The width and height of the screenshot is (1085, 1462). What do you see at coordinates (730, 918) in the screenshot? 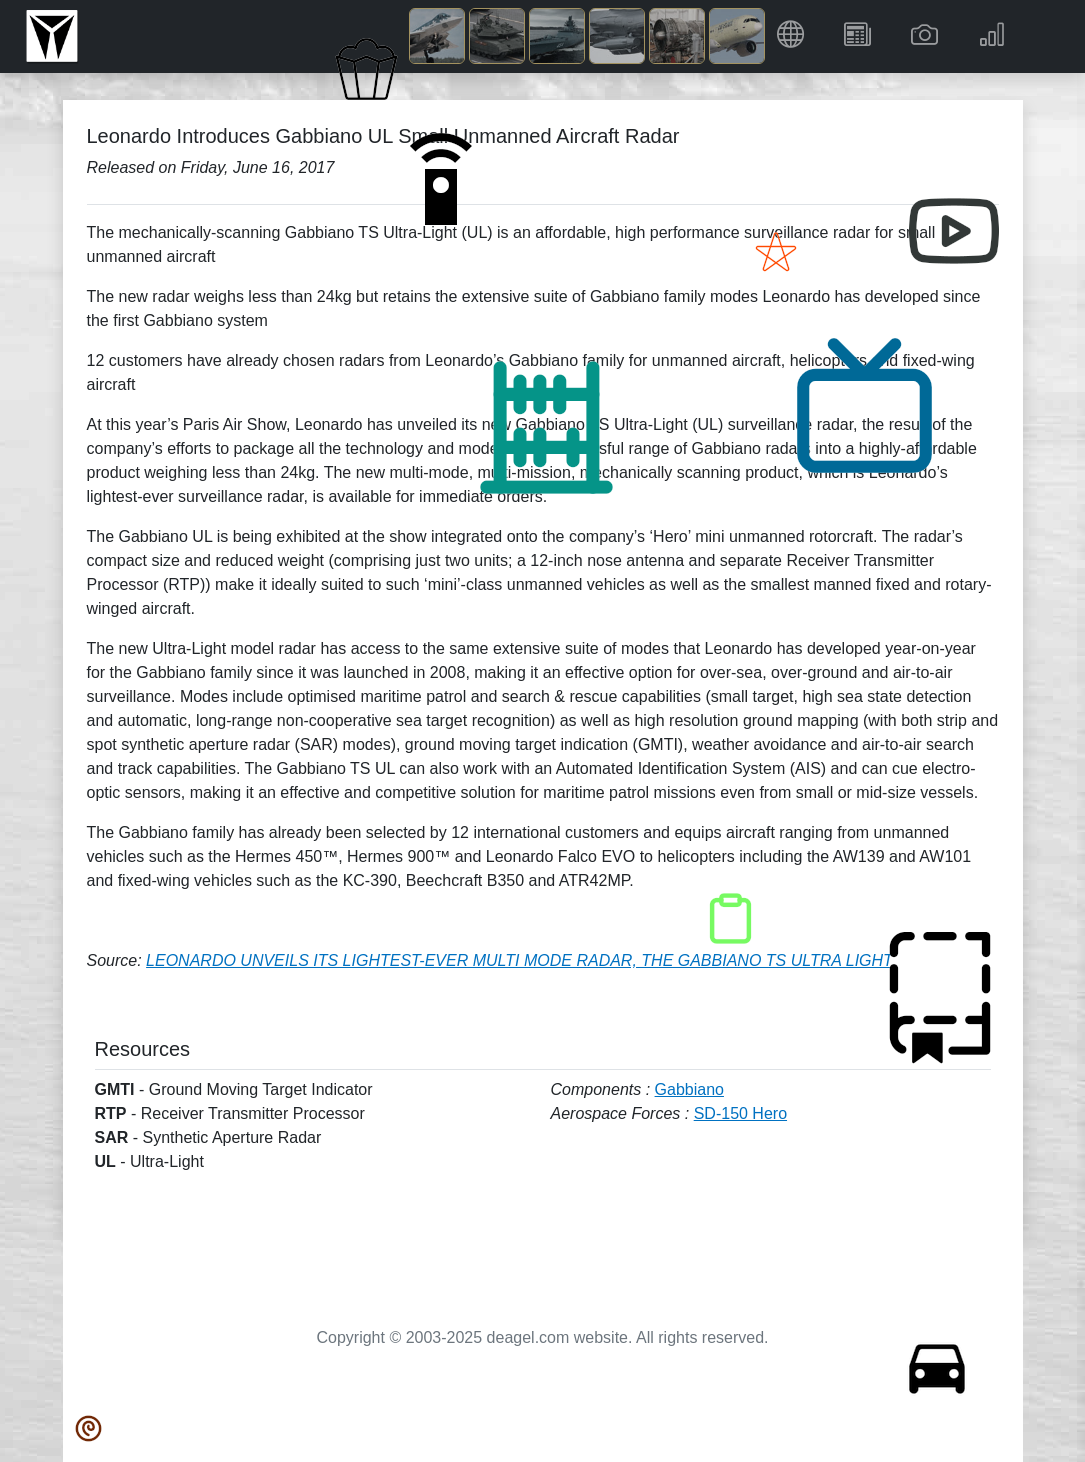
I see `copy to clipboard` at bounding box center [730, 918].